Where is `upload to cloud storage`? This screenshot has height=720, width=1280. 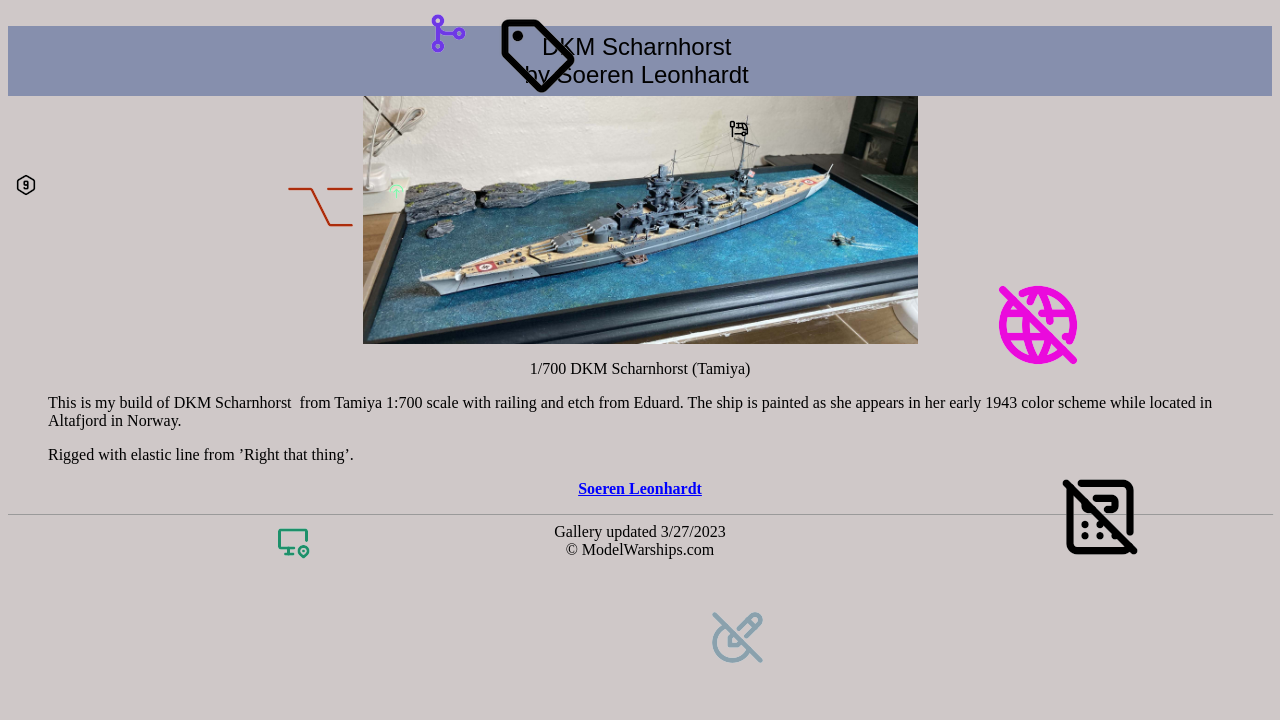 upload to cloud storage is located at coordinates (396, 191).